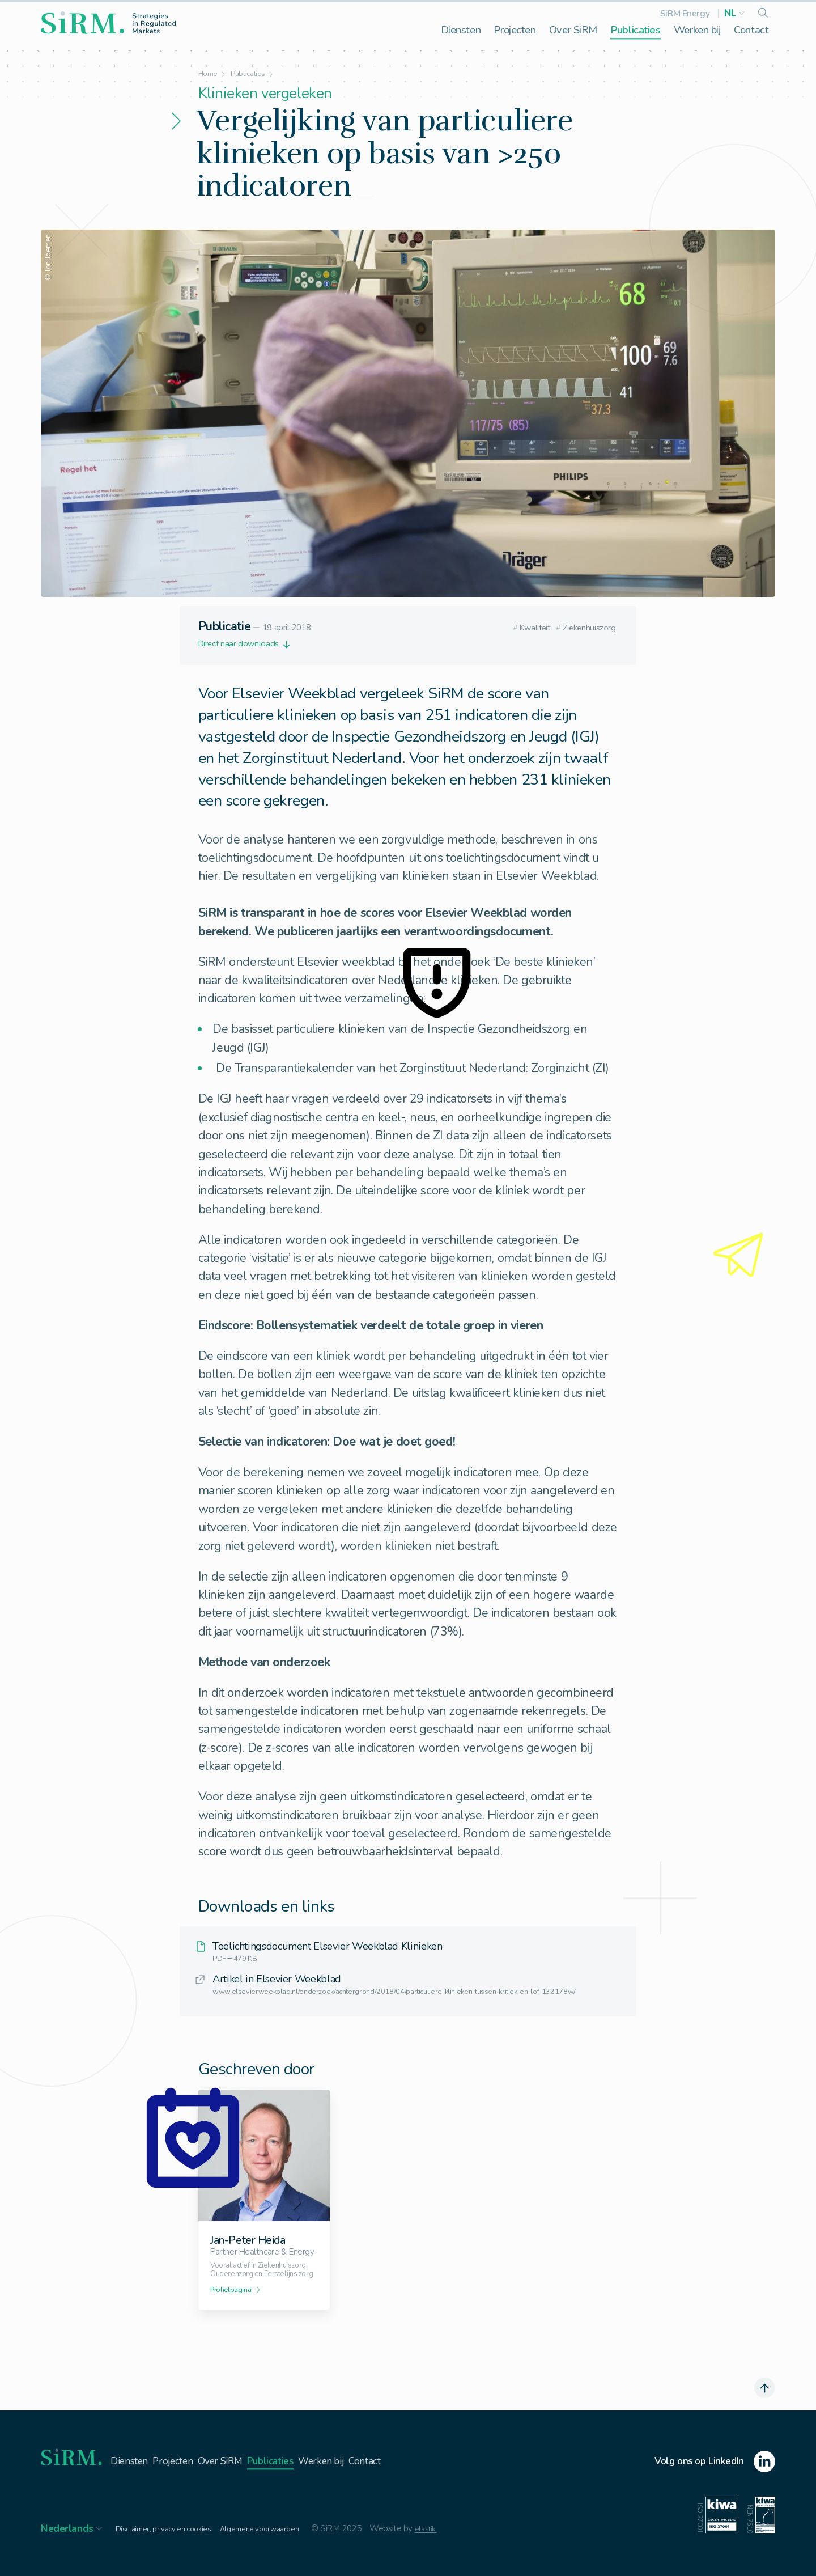 The width and height of the screenshot is (816, 2576). What do you see at coordinates (740, 1256) in the screenshot?
I see `open Telegram messaging app` at bounding box center [740, 1256].